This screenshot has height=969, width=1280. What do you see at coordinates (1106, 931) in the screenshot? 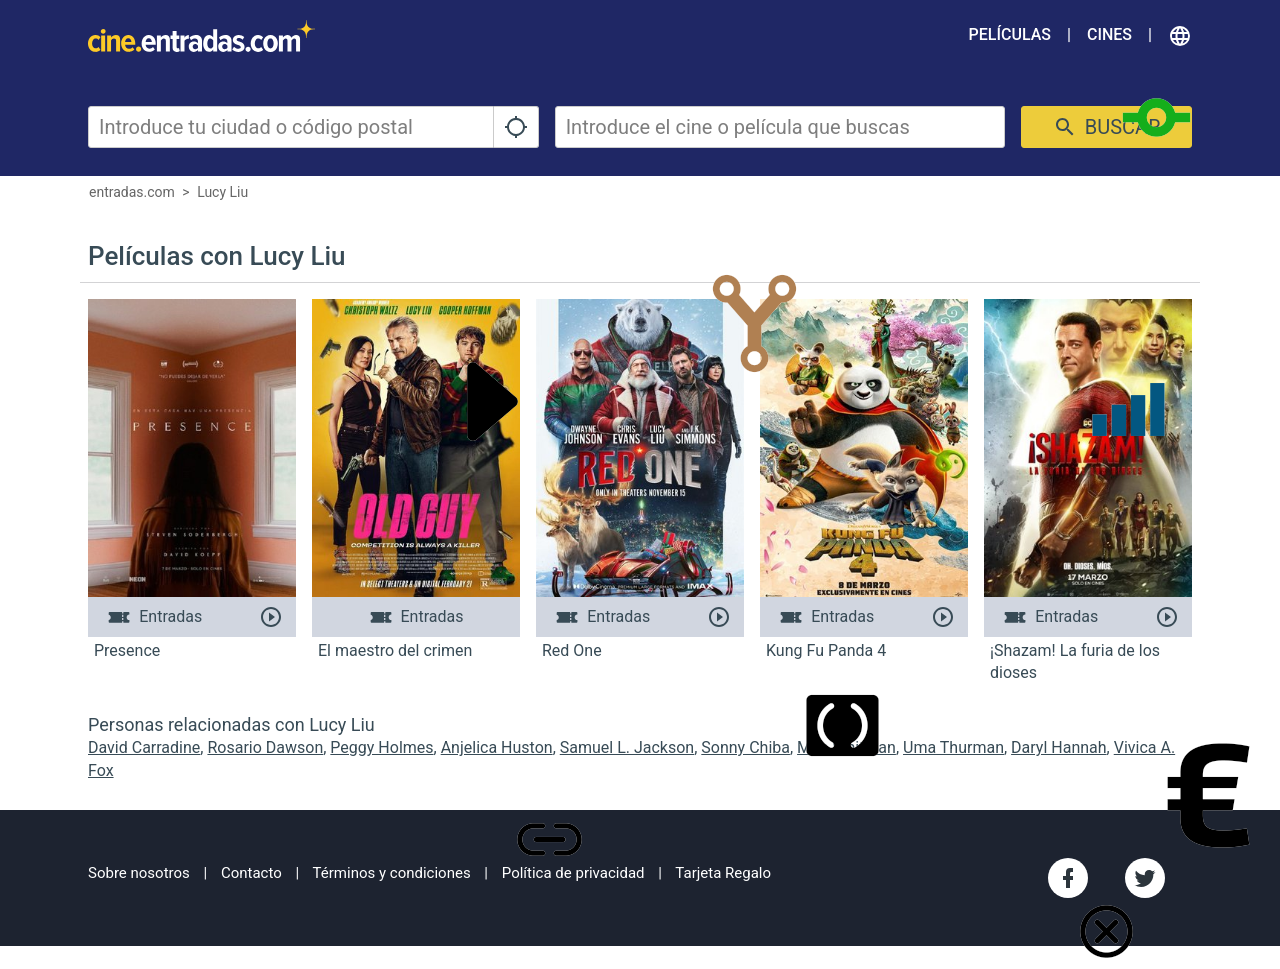
I see `playstation cross button symbol` at bounding box center [1106, 931].